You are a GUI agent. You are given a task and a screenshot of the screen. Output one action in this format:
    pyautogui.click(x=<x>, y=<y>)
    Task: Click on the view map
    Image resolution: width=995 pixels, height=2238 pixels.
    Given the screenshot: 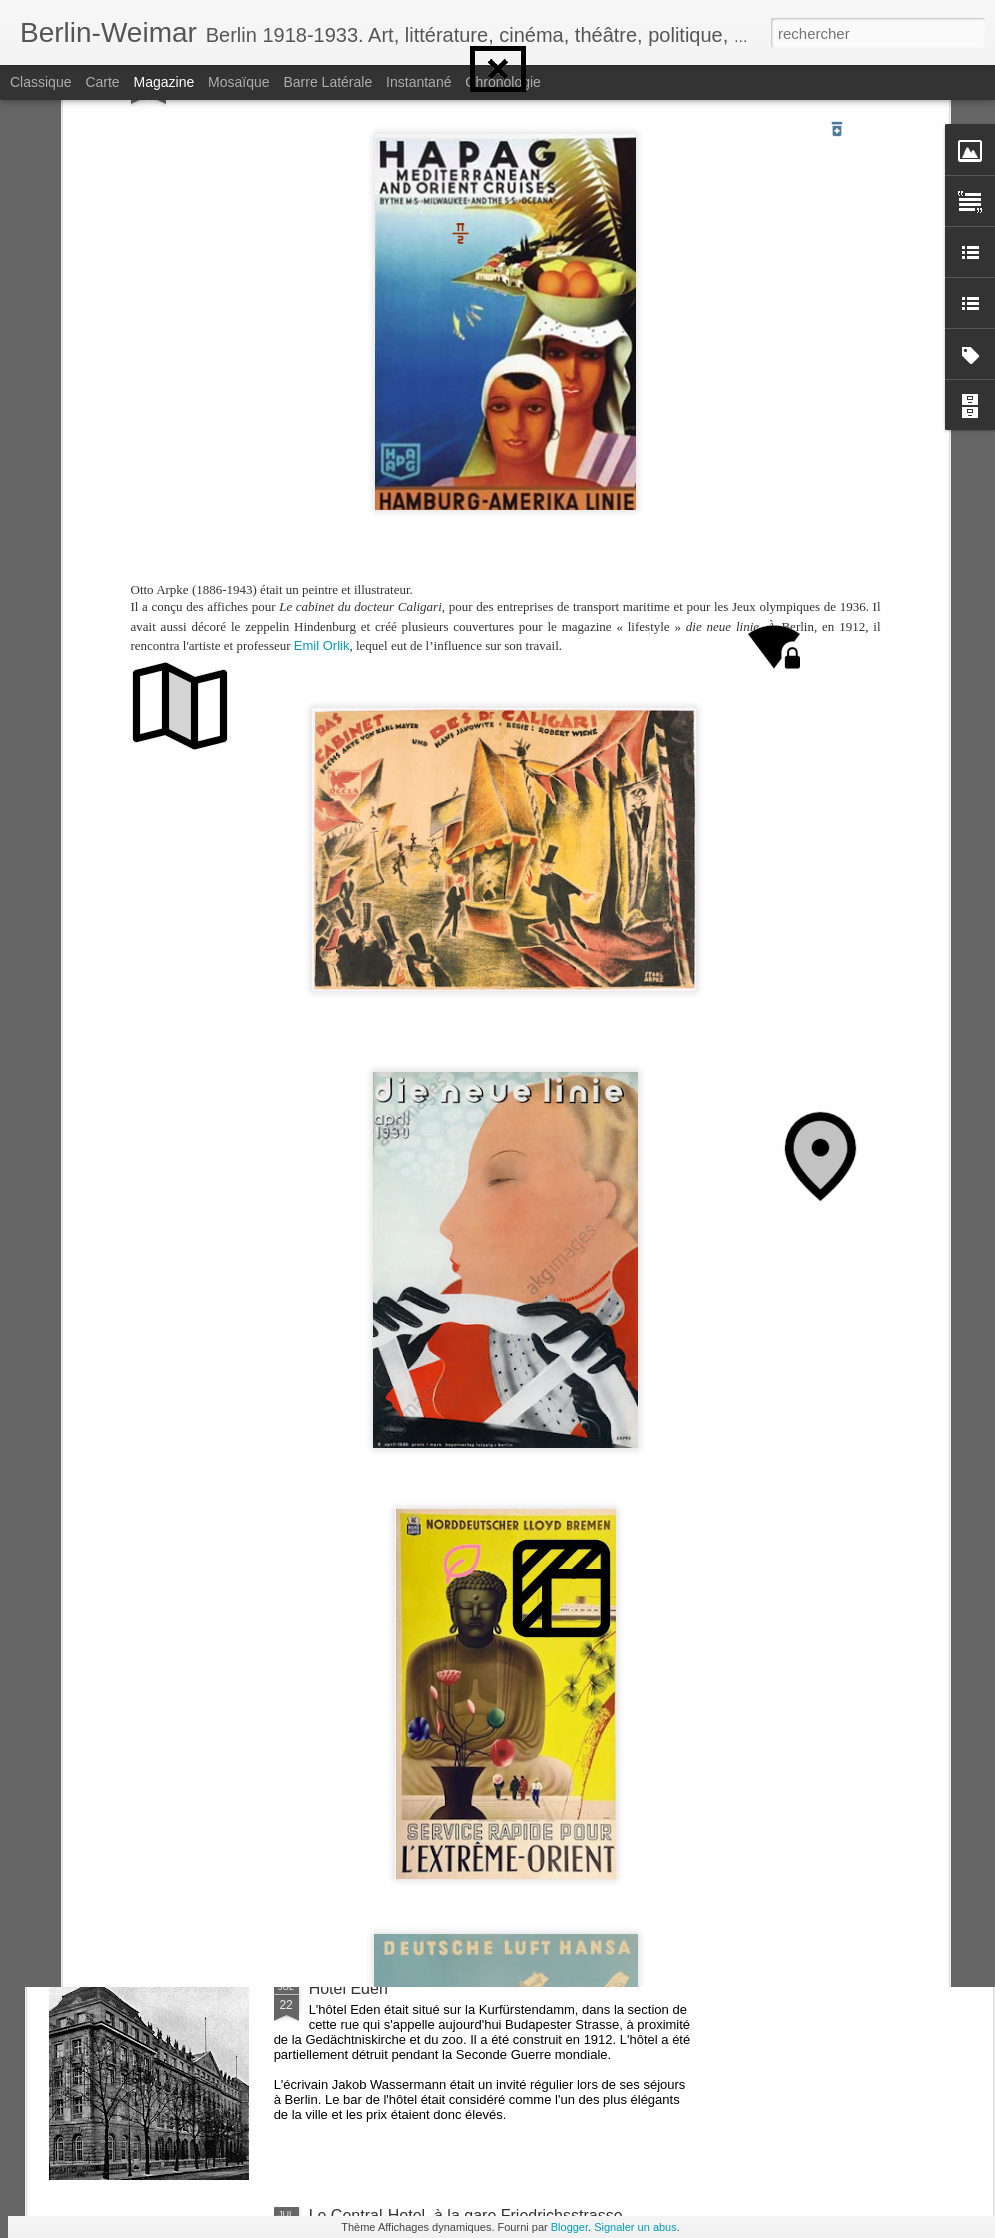 What is the action you would take?
    pyautogui.click(x=180, y=706)
    